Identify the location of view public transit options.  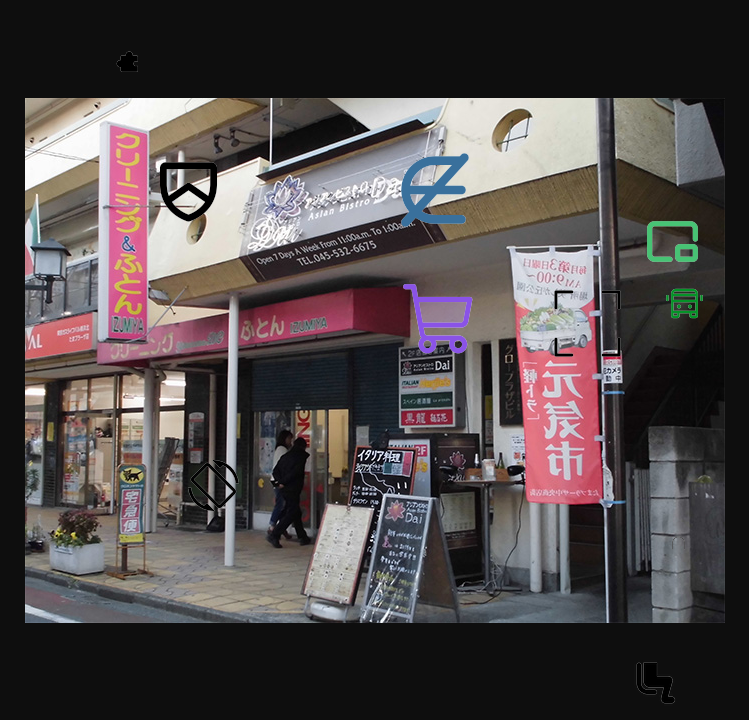
(684, 303).